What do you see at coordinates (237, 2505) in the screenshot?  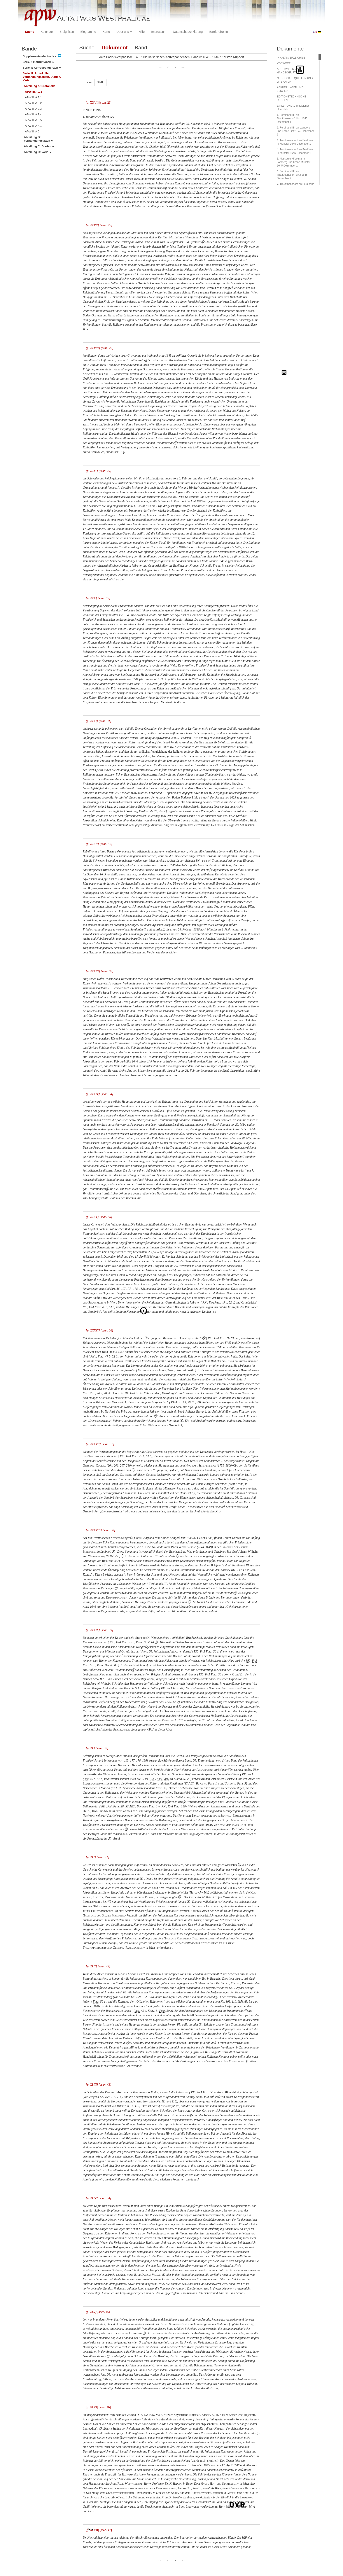 I see `access DVR recordings` at bounding box center [237, 2505].